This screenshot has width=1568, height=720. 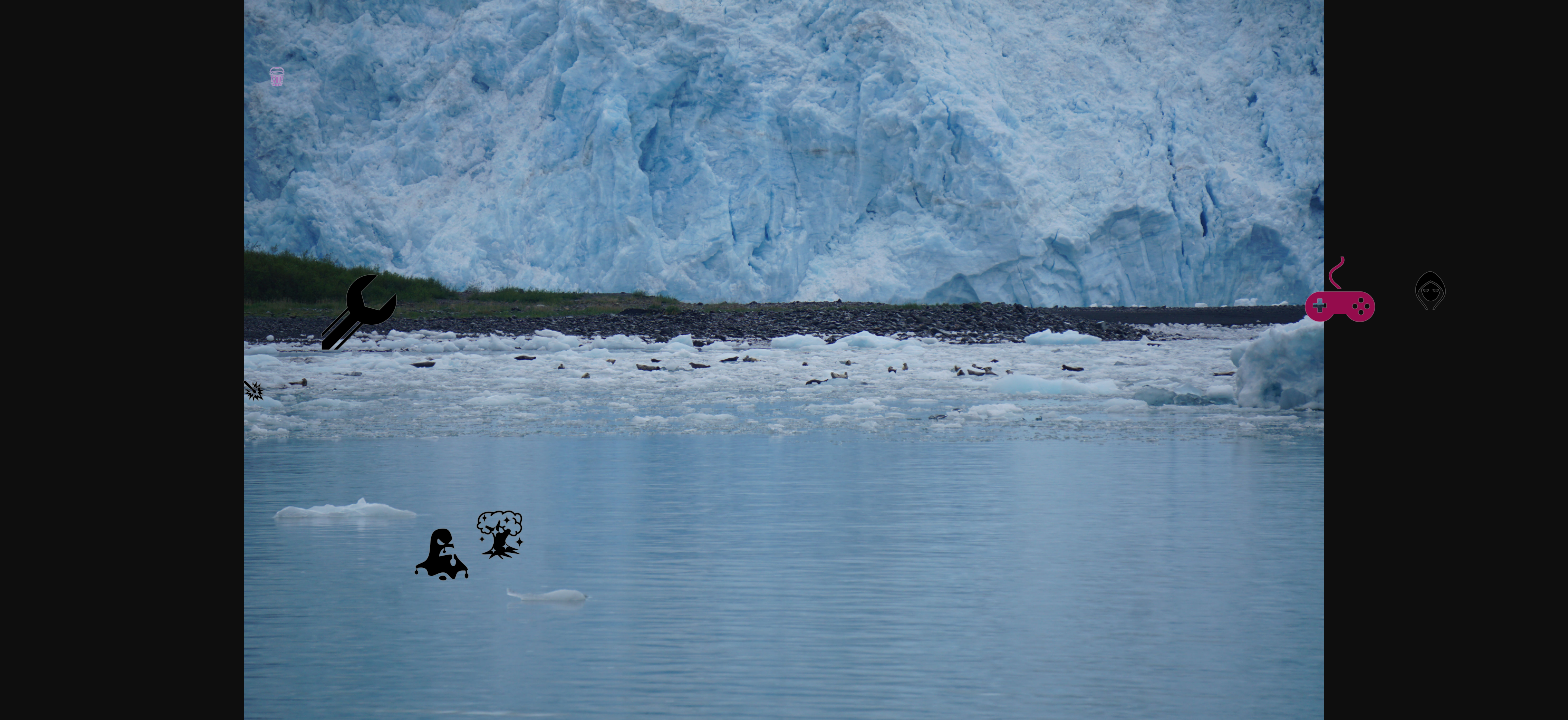 What do you see at coordinates (441, 554) in the screenshot?
I see `slime enemy or creature in a game interface` at bounding box center [441, 554].